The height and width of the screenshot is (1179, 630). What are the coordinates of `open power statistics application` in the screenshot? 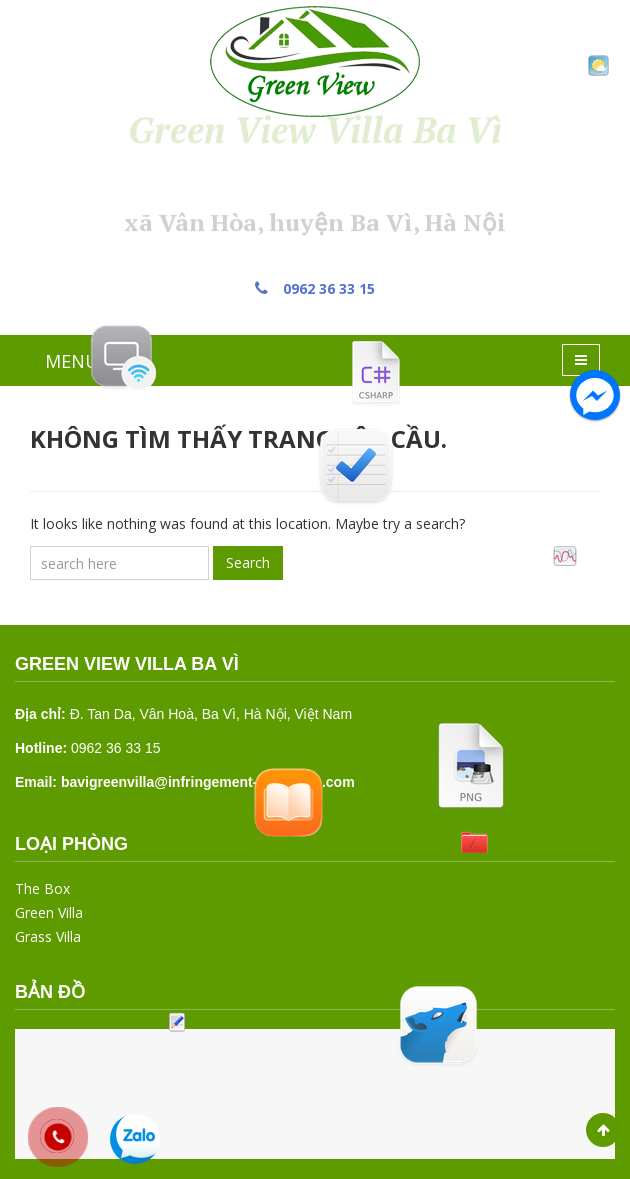 It's located at (565, 556).